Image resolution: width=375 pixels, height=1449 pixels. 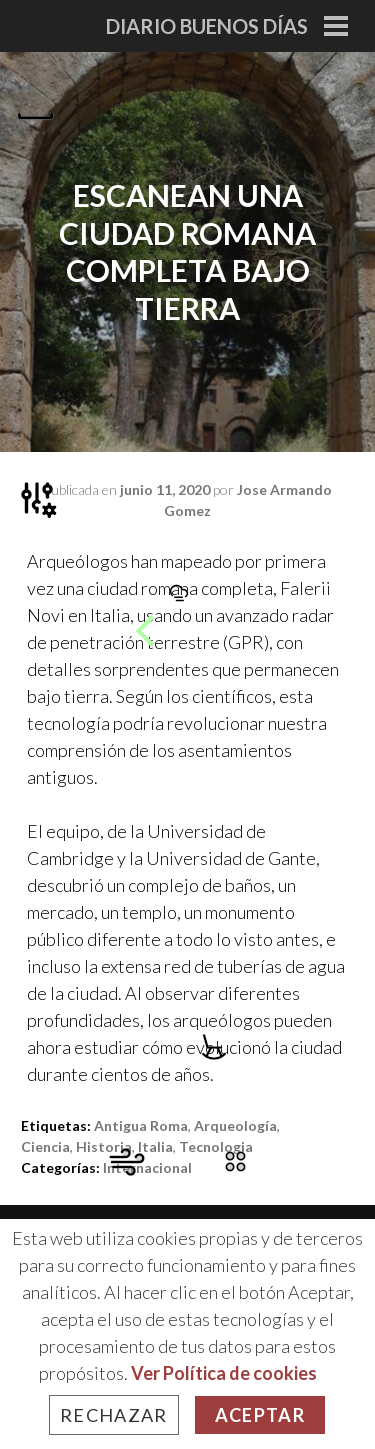 What do you see at coordinates (214, 1047) in the screenshot?
I see `access furniture or seating options` at bounding box center [214, 1047].